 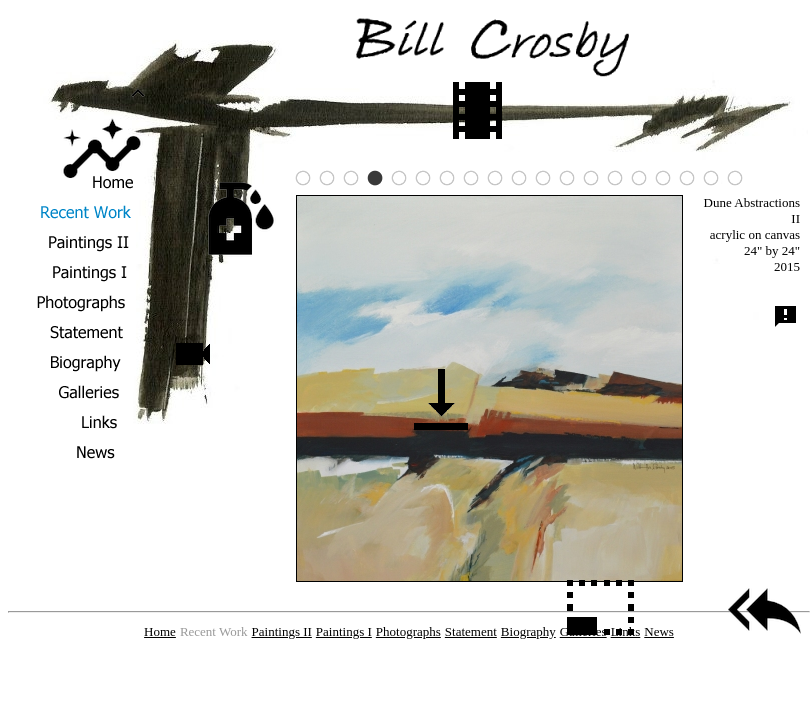 What do you see at coordinates (785, 316) in the screenshot?
I see `view announcements or alerts` at bounding box center [785, 316].